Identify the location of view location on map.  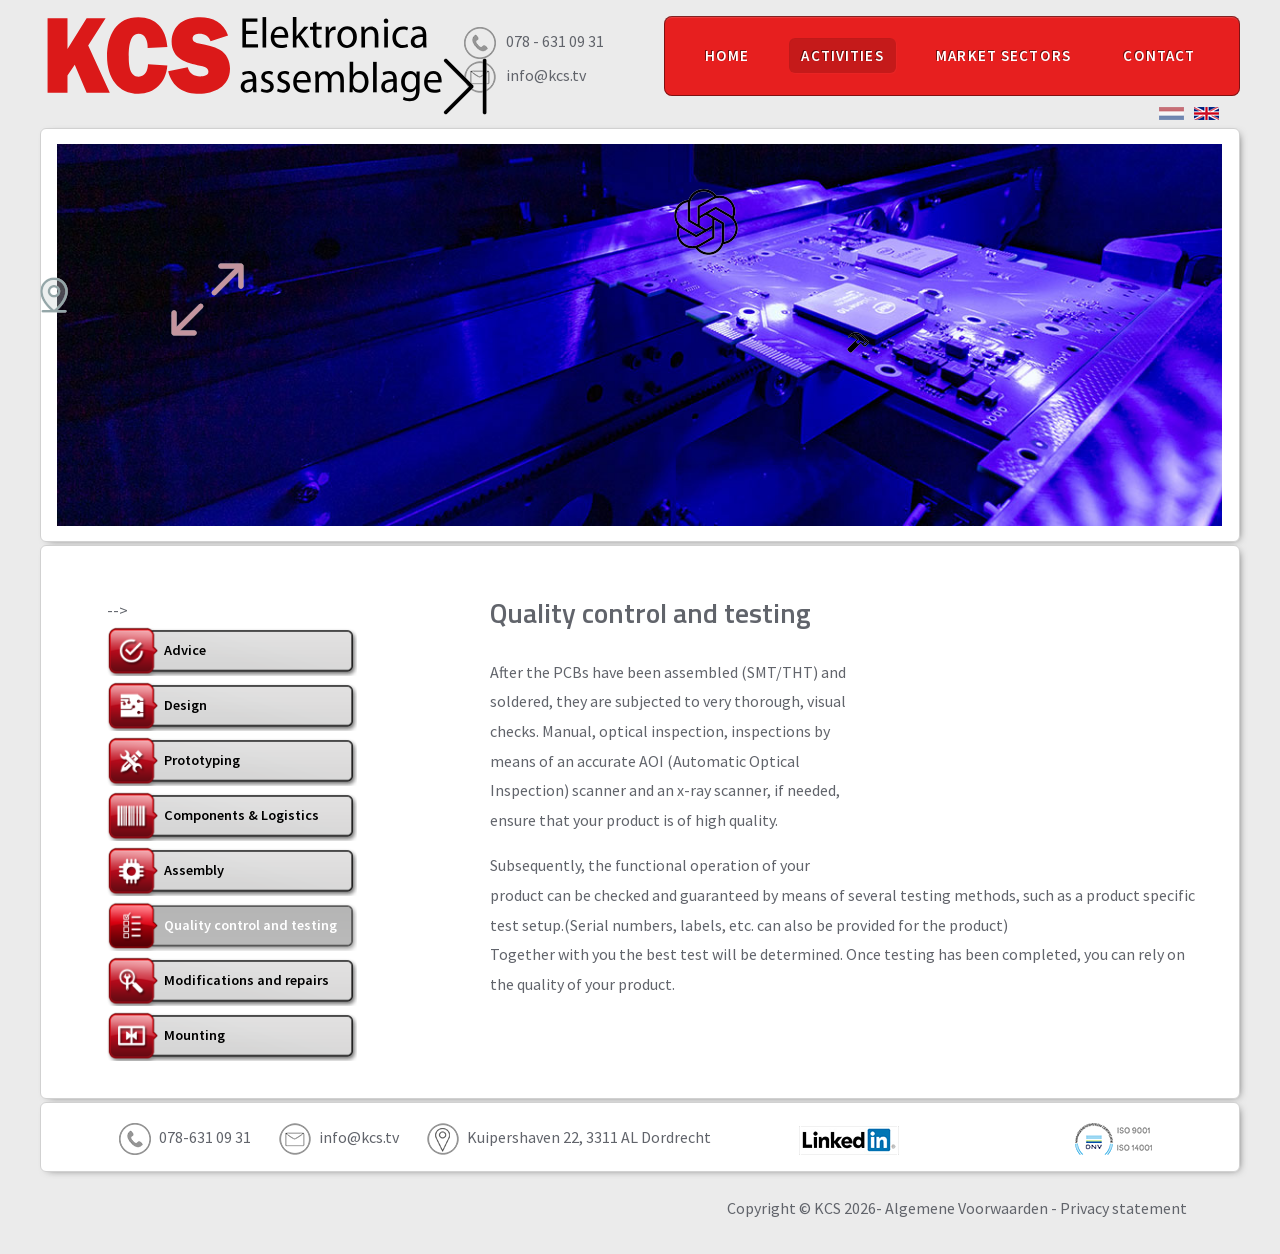
(54, 295).